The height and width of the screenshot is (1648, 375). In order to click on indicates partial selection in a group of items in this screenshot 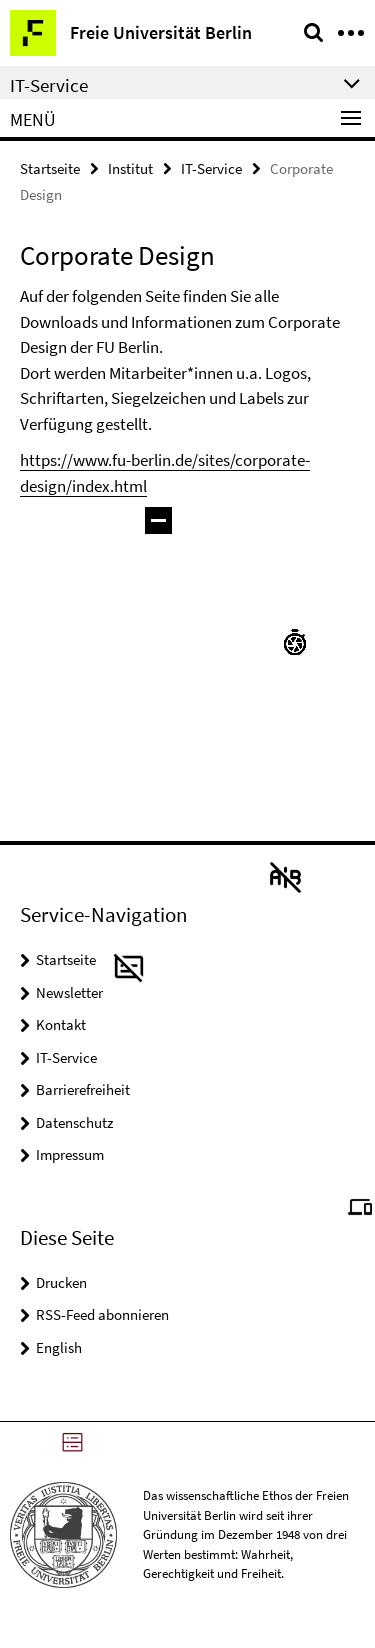, I will do `click(158, 520)`.